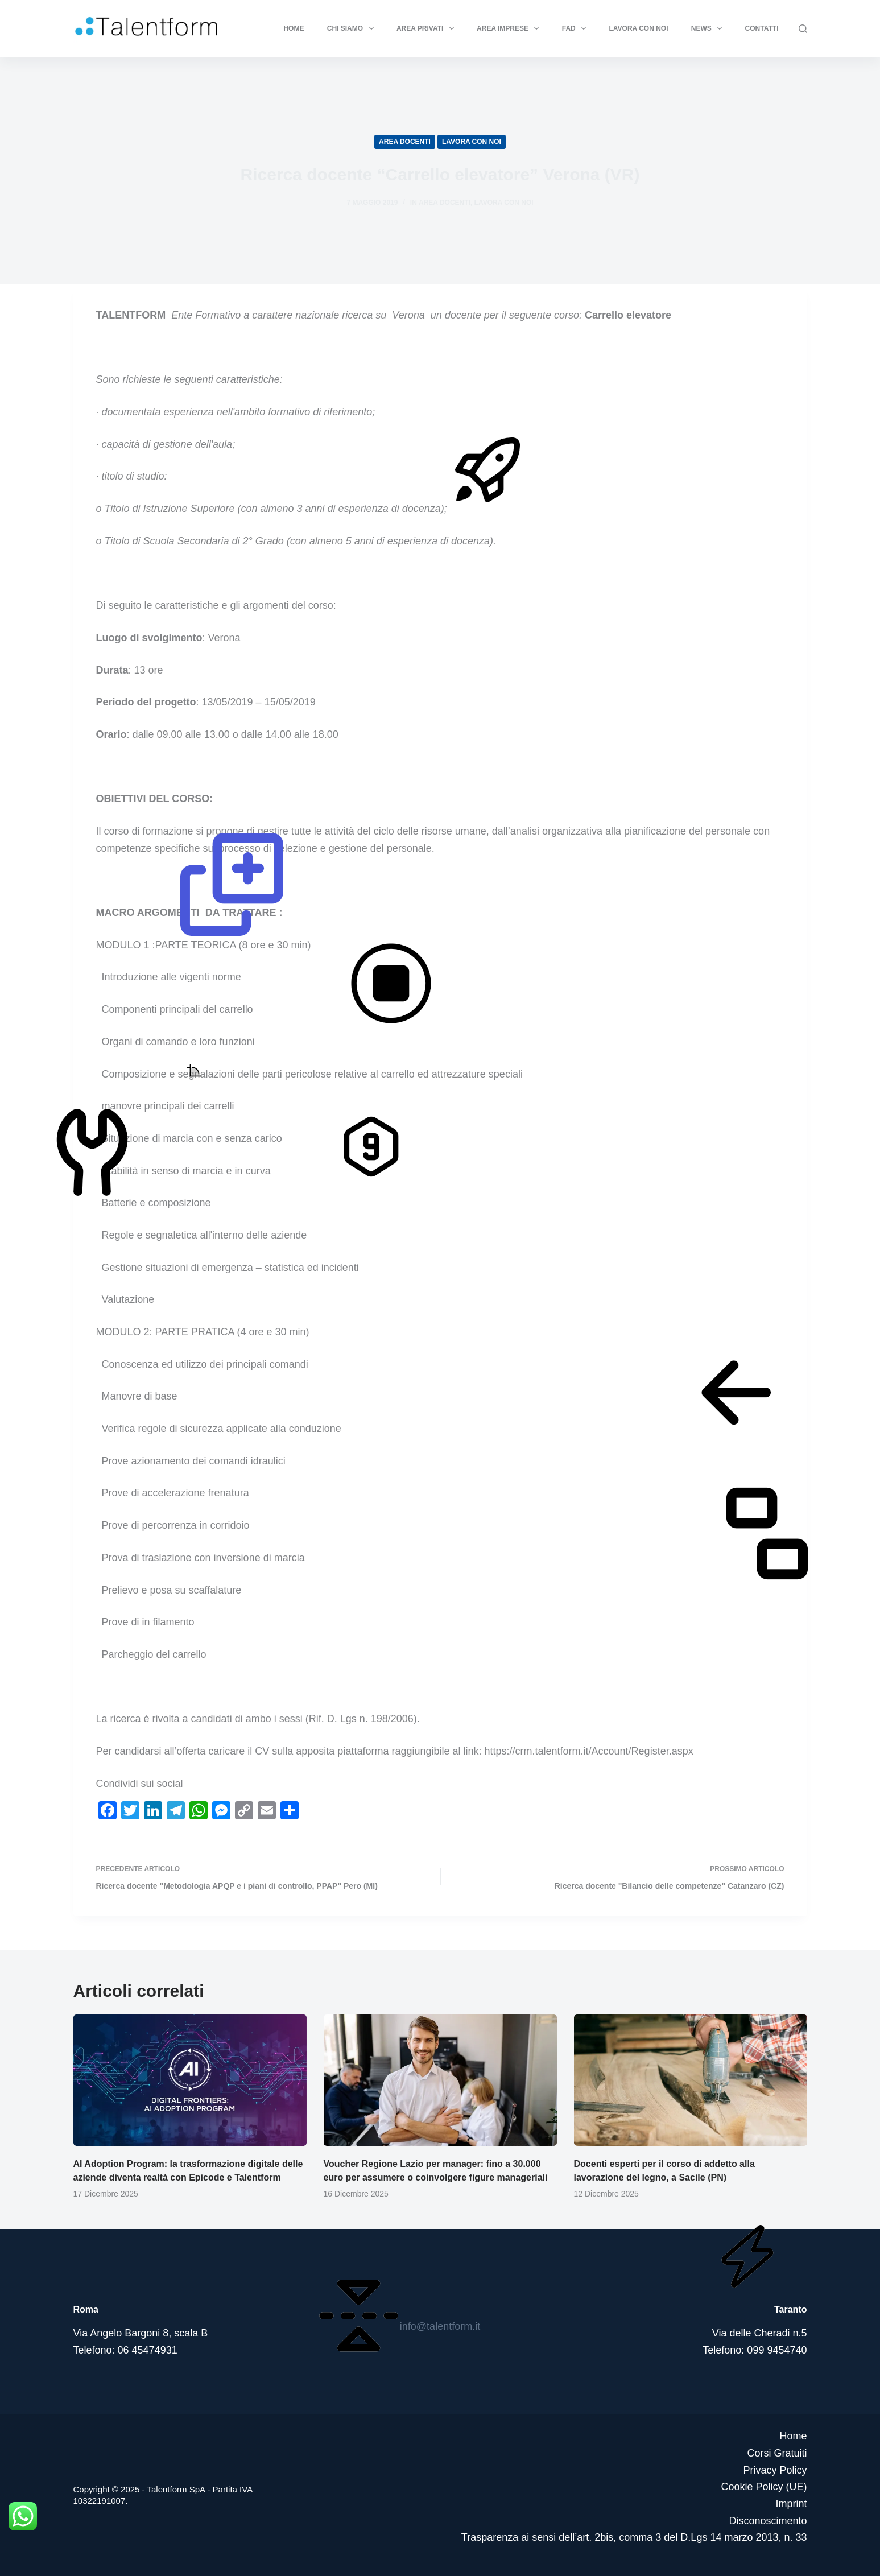 The image size is (880, 2576). Describe the element at coordinates (232, 884) in the screenshot. I see `duplicate or copy an item` at that location.